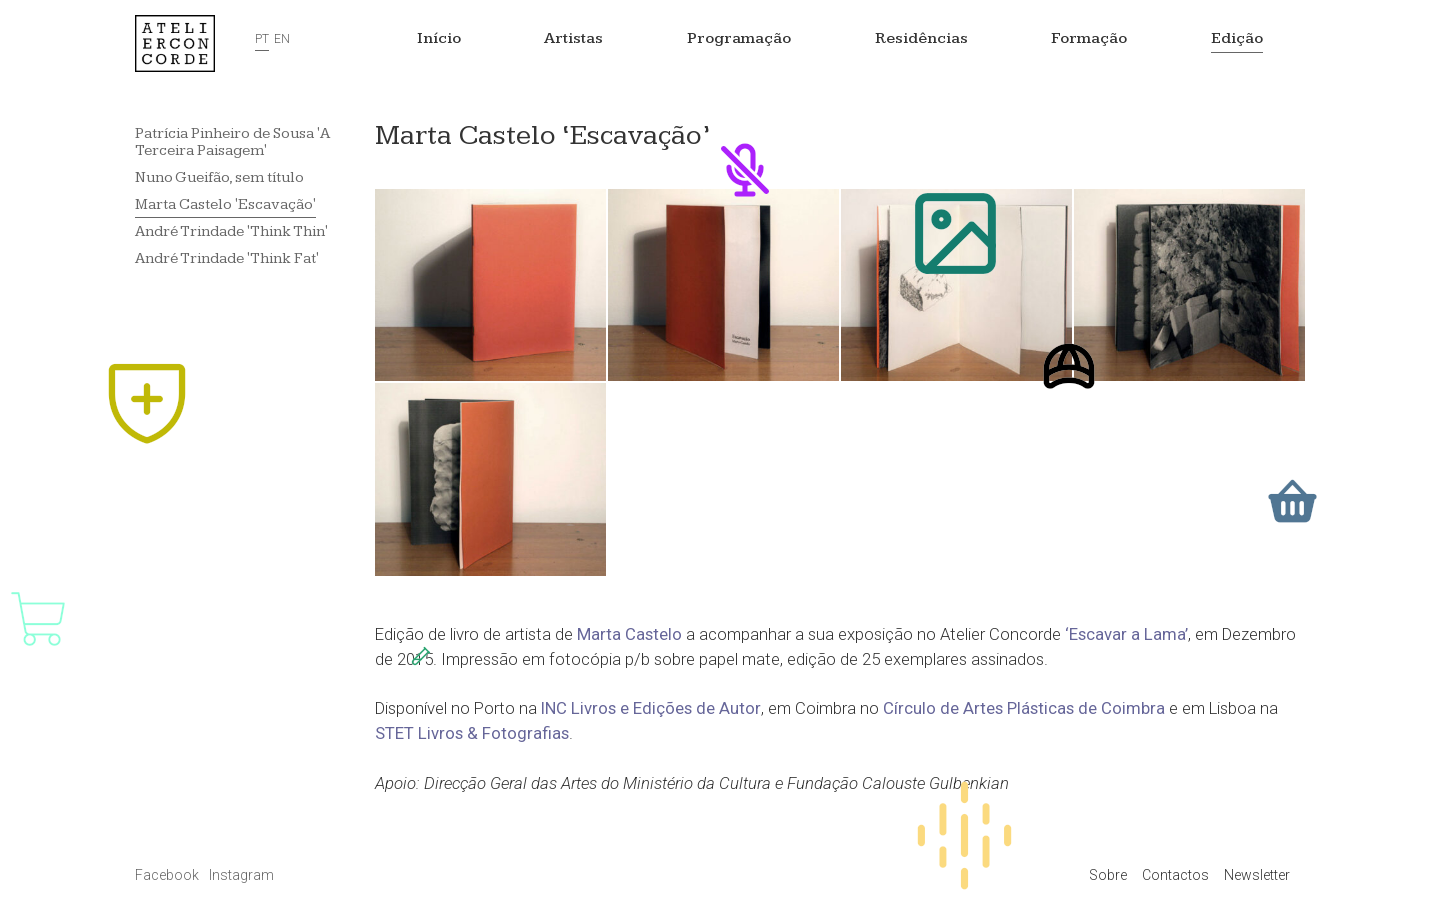 Image resolution: width=1440 pixels, height=904 pixels. I want to click on view your shopping cart, so click(39, 620).